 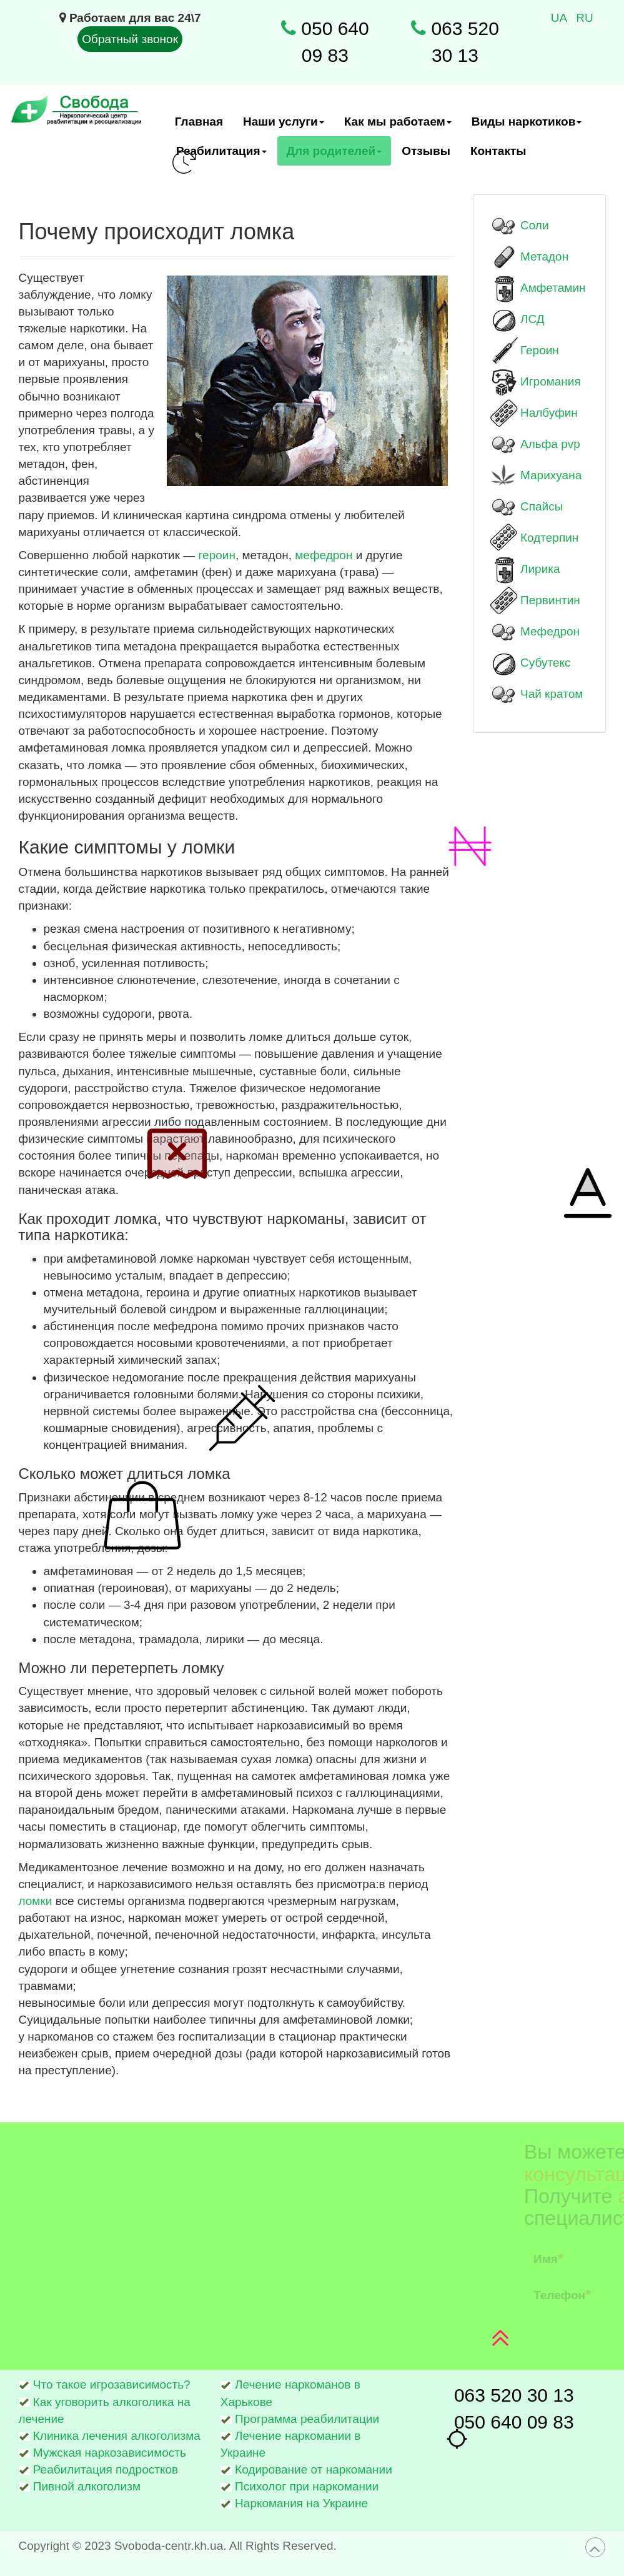 What do you see at coordinates (142, 1519) in the screenshot?
I see `access shopping bag or cart` at bounding box center [142, 1519].